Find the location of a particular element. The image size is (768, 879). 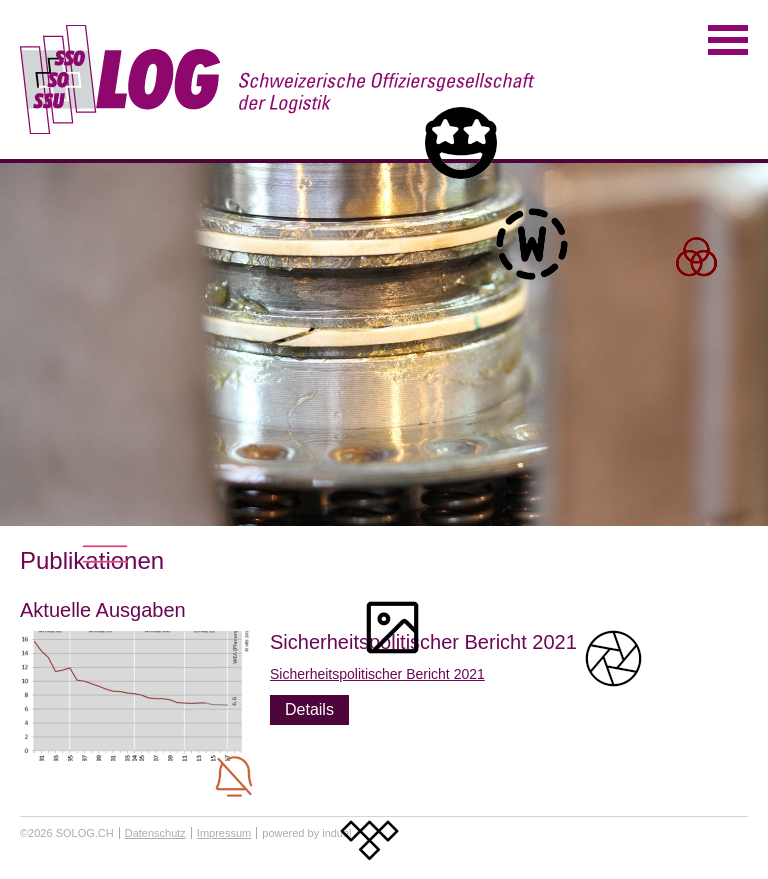

indicates equality or comparison between values is located at coordinates (105, 554).